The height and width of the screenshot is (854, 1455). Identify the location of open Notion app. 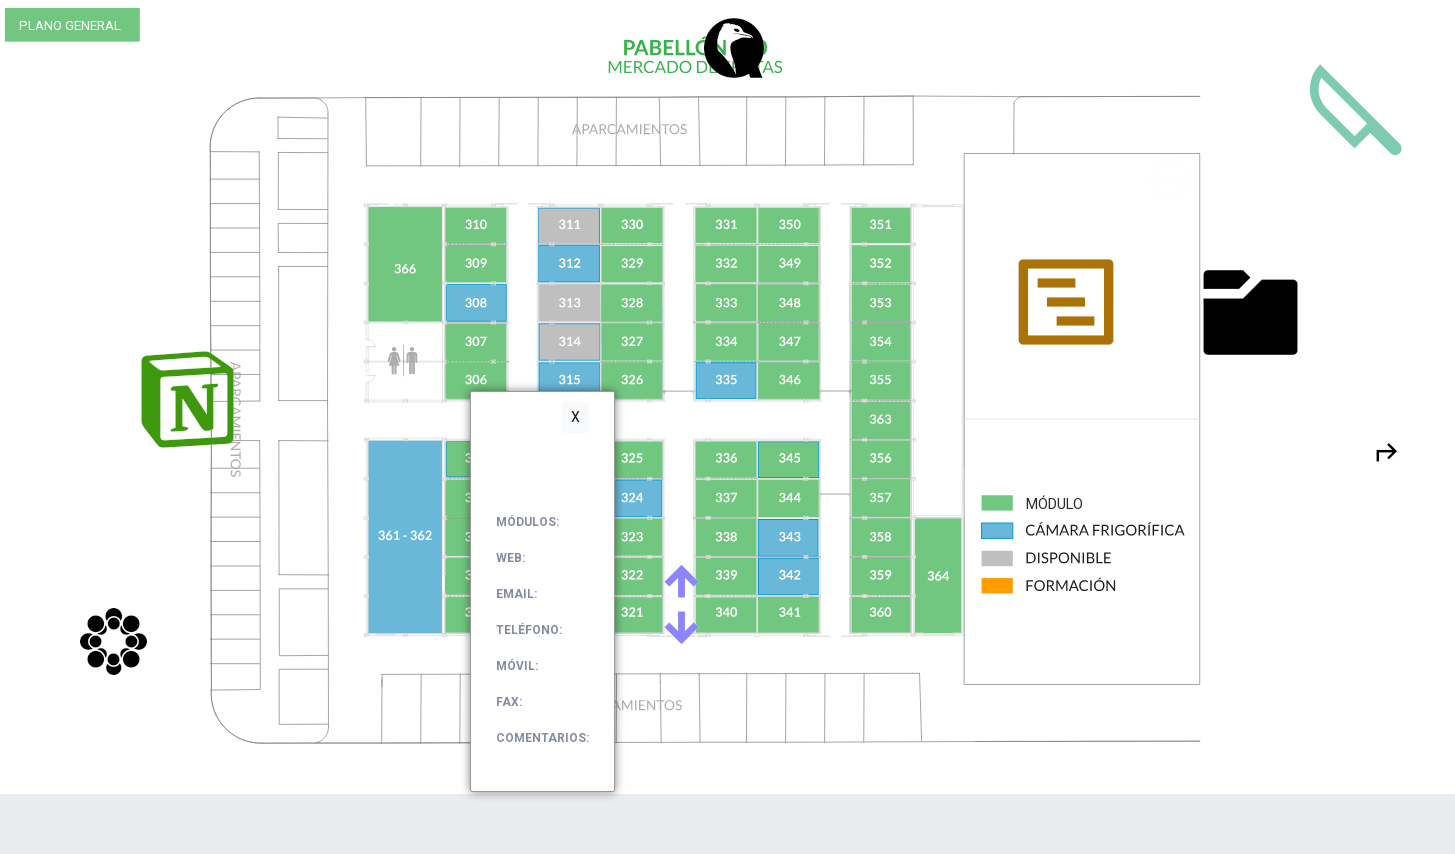
(187, 399).